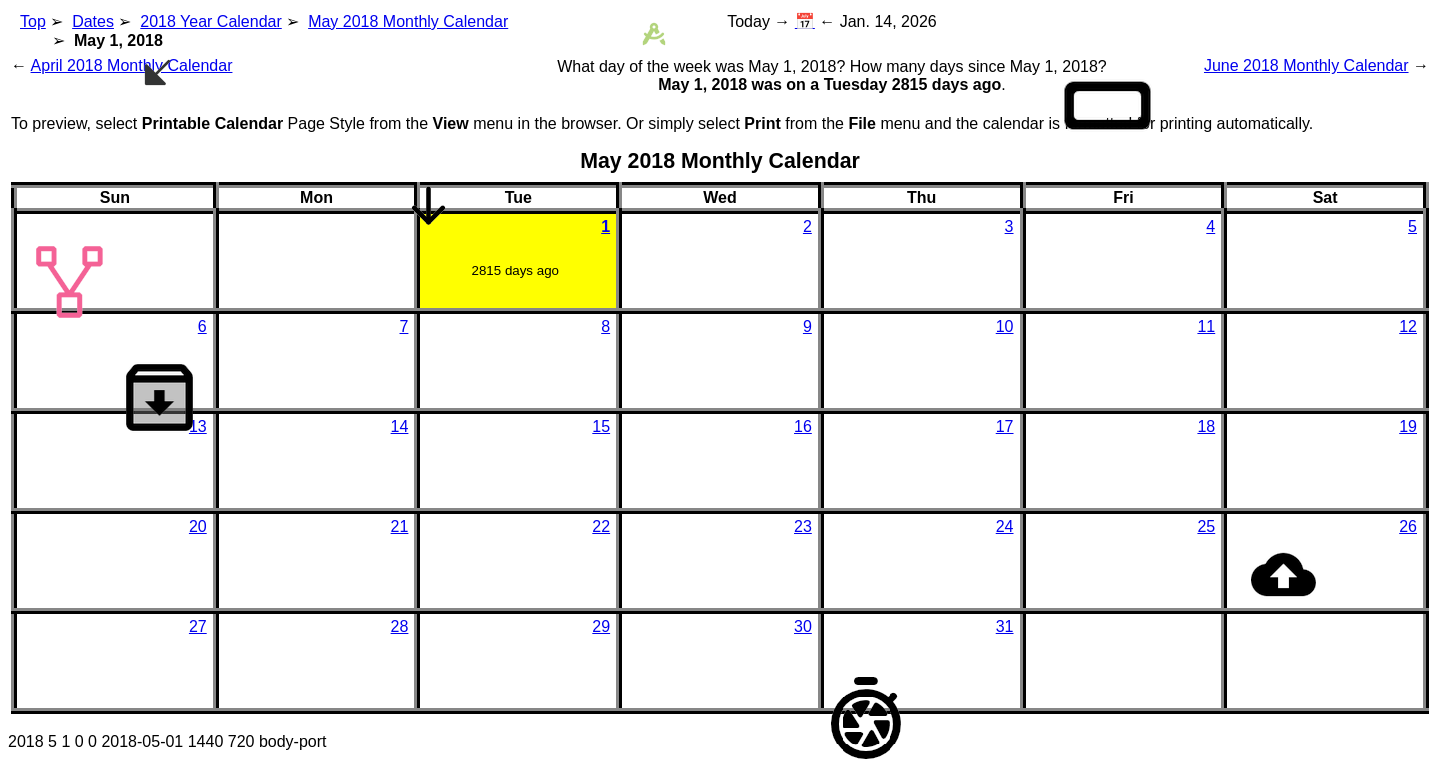 The height and width of the screenshot is (767, 1440). Describe the element at coordinates (157, 72) in the screenshot. I see `navigate to the bottom-left corner` at that location.